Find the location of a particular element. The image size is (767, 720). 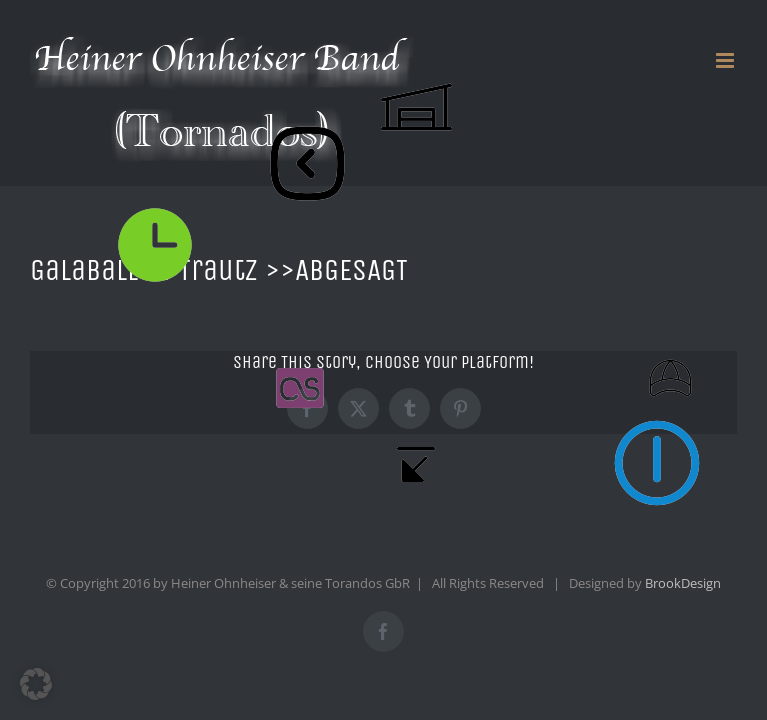

indicates 6 o'clock time is located at coordinates (657, 463).